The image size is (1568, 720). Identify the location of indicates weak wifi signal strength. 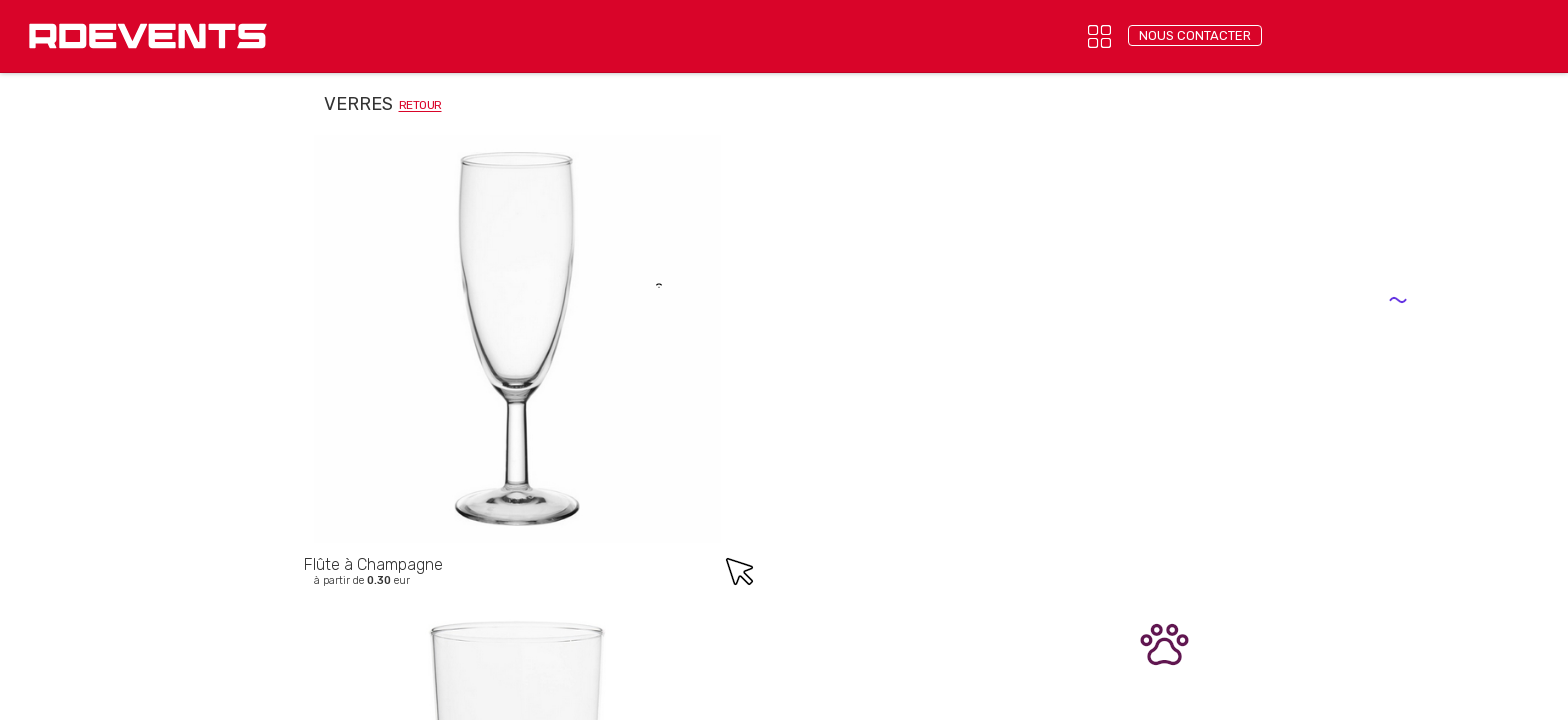
(659, 282).